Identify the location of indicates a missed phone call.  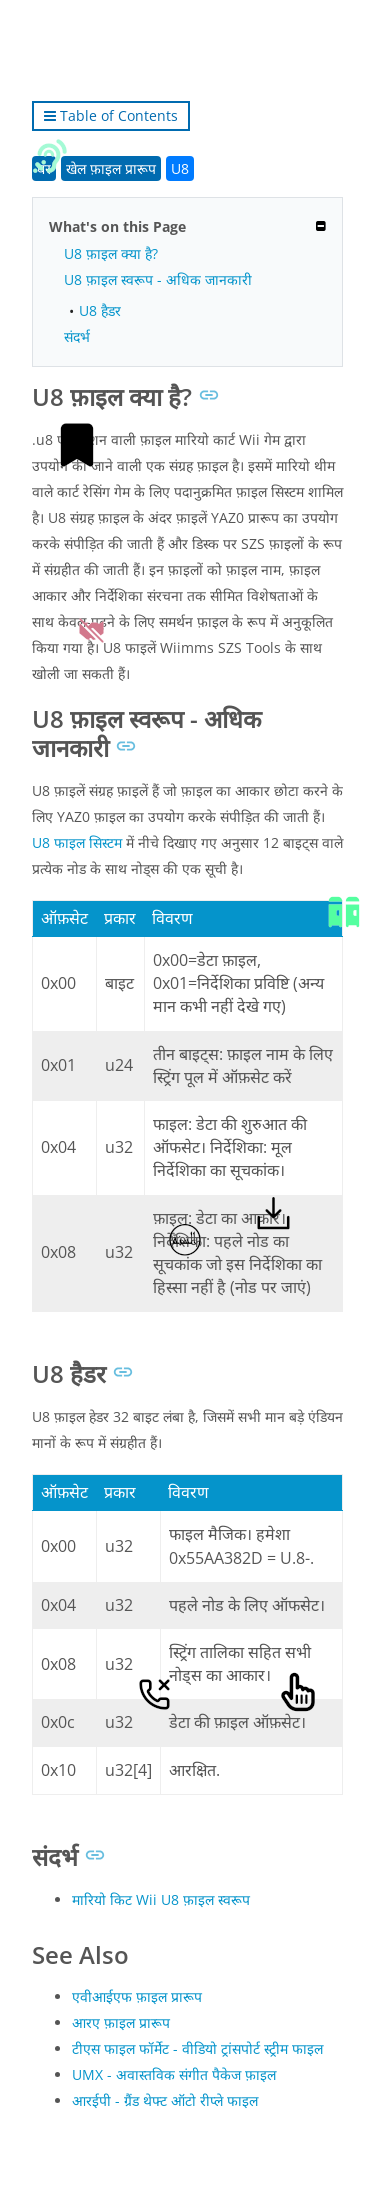
(154, 1694).